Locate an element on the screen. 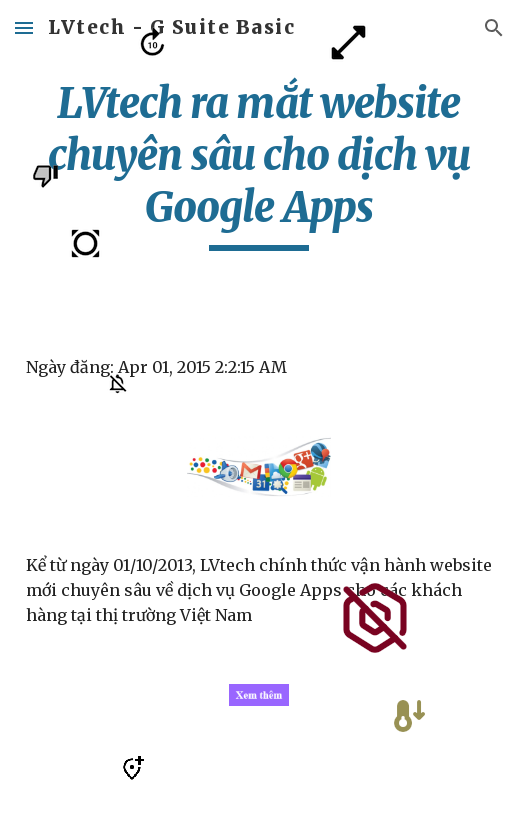 This screenshot has height=837, width=518. skip forward 10 seconds in media playback is located at coordinates (152, 42).